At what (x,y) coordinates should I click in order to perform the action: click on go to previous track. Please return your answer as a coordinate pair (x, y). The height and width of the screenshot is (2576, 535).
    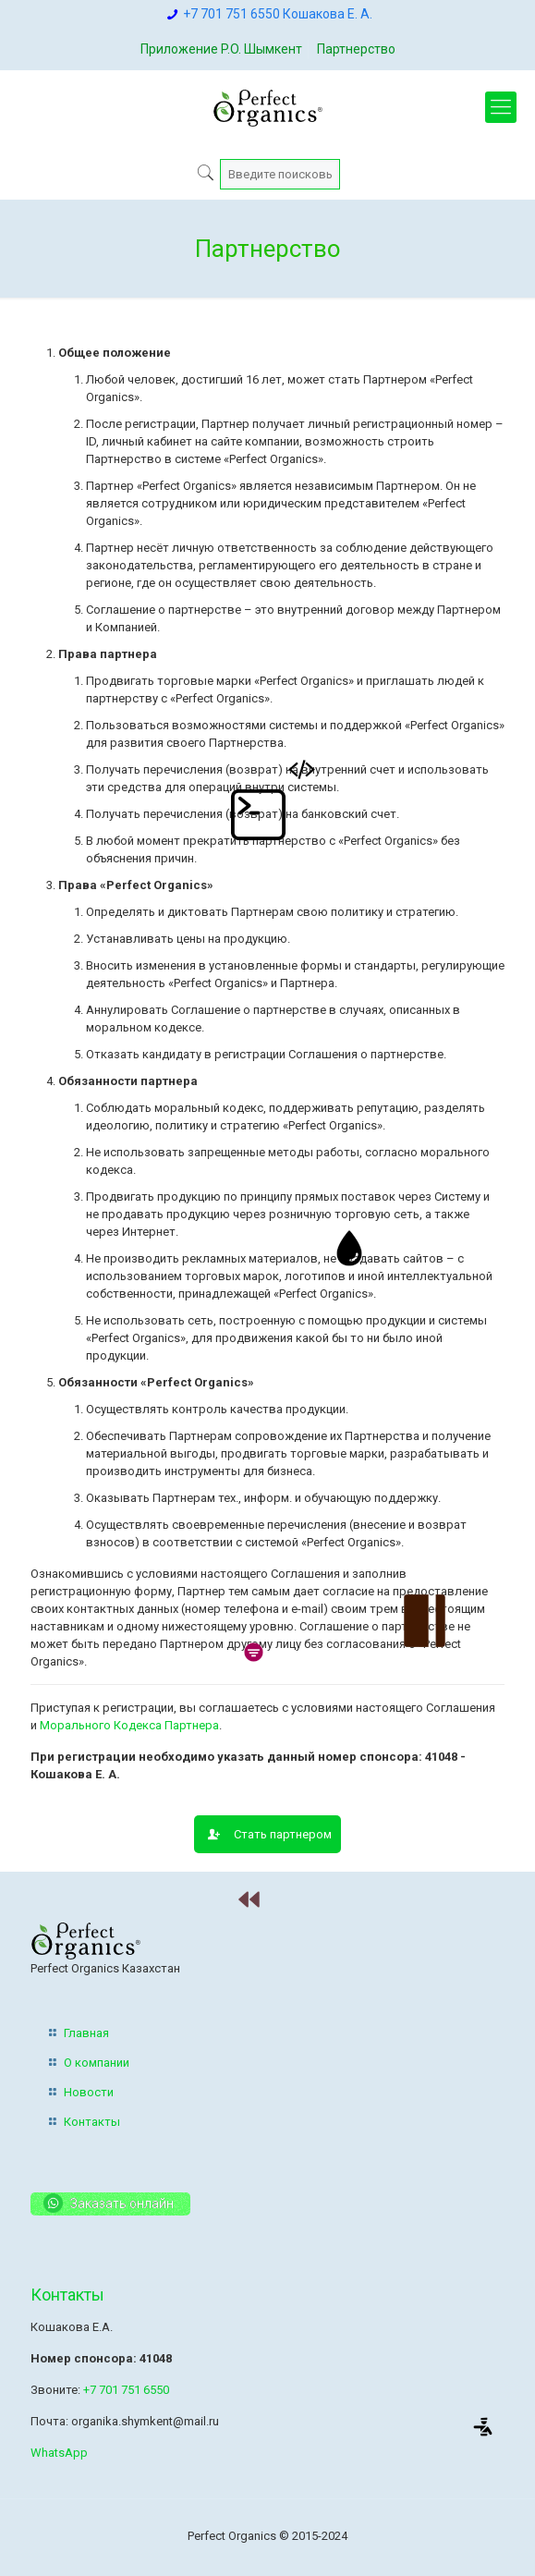
    Looking at the image, I should click on (249, 1899).